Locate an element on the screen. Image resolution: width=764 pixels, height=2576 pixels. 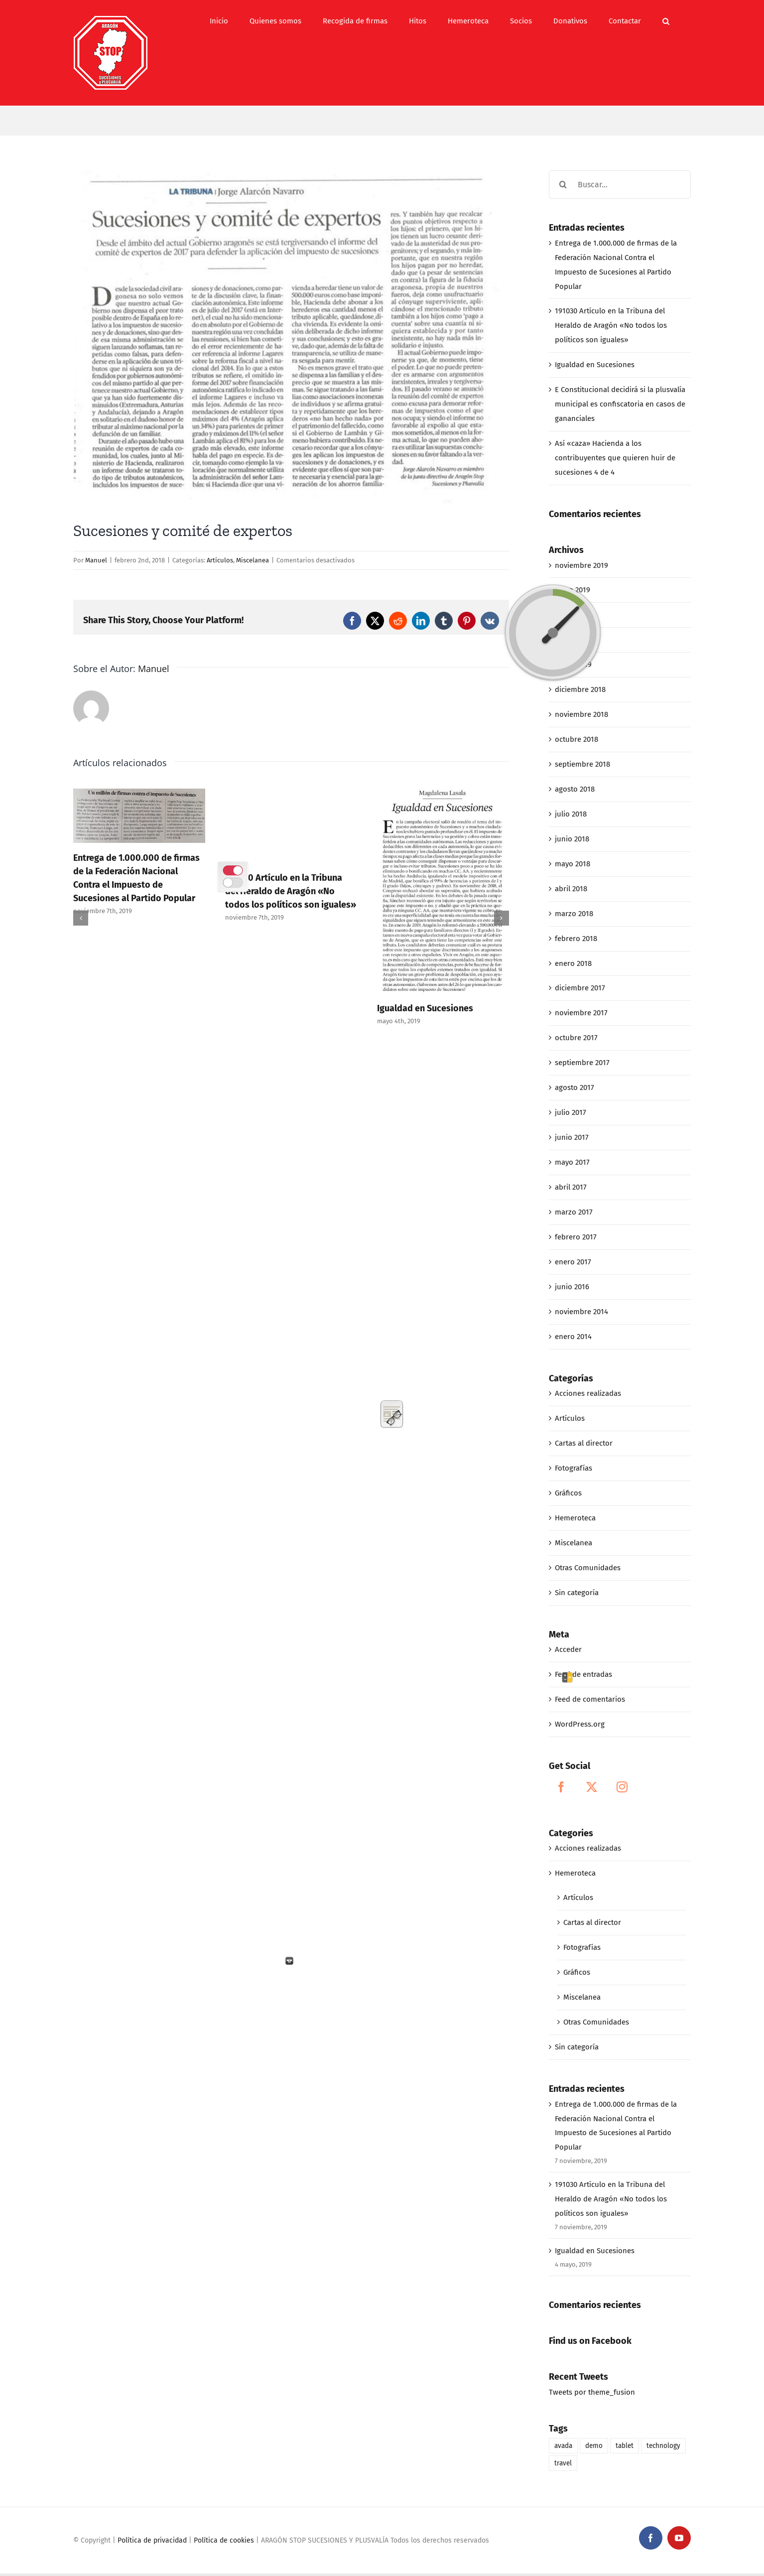
open qmmp audio player is located at coordinates (289, 1961).